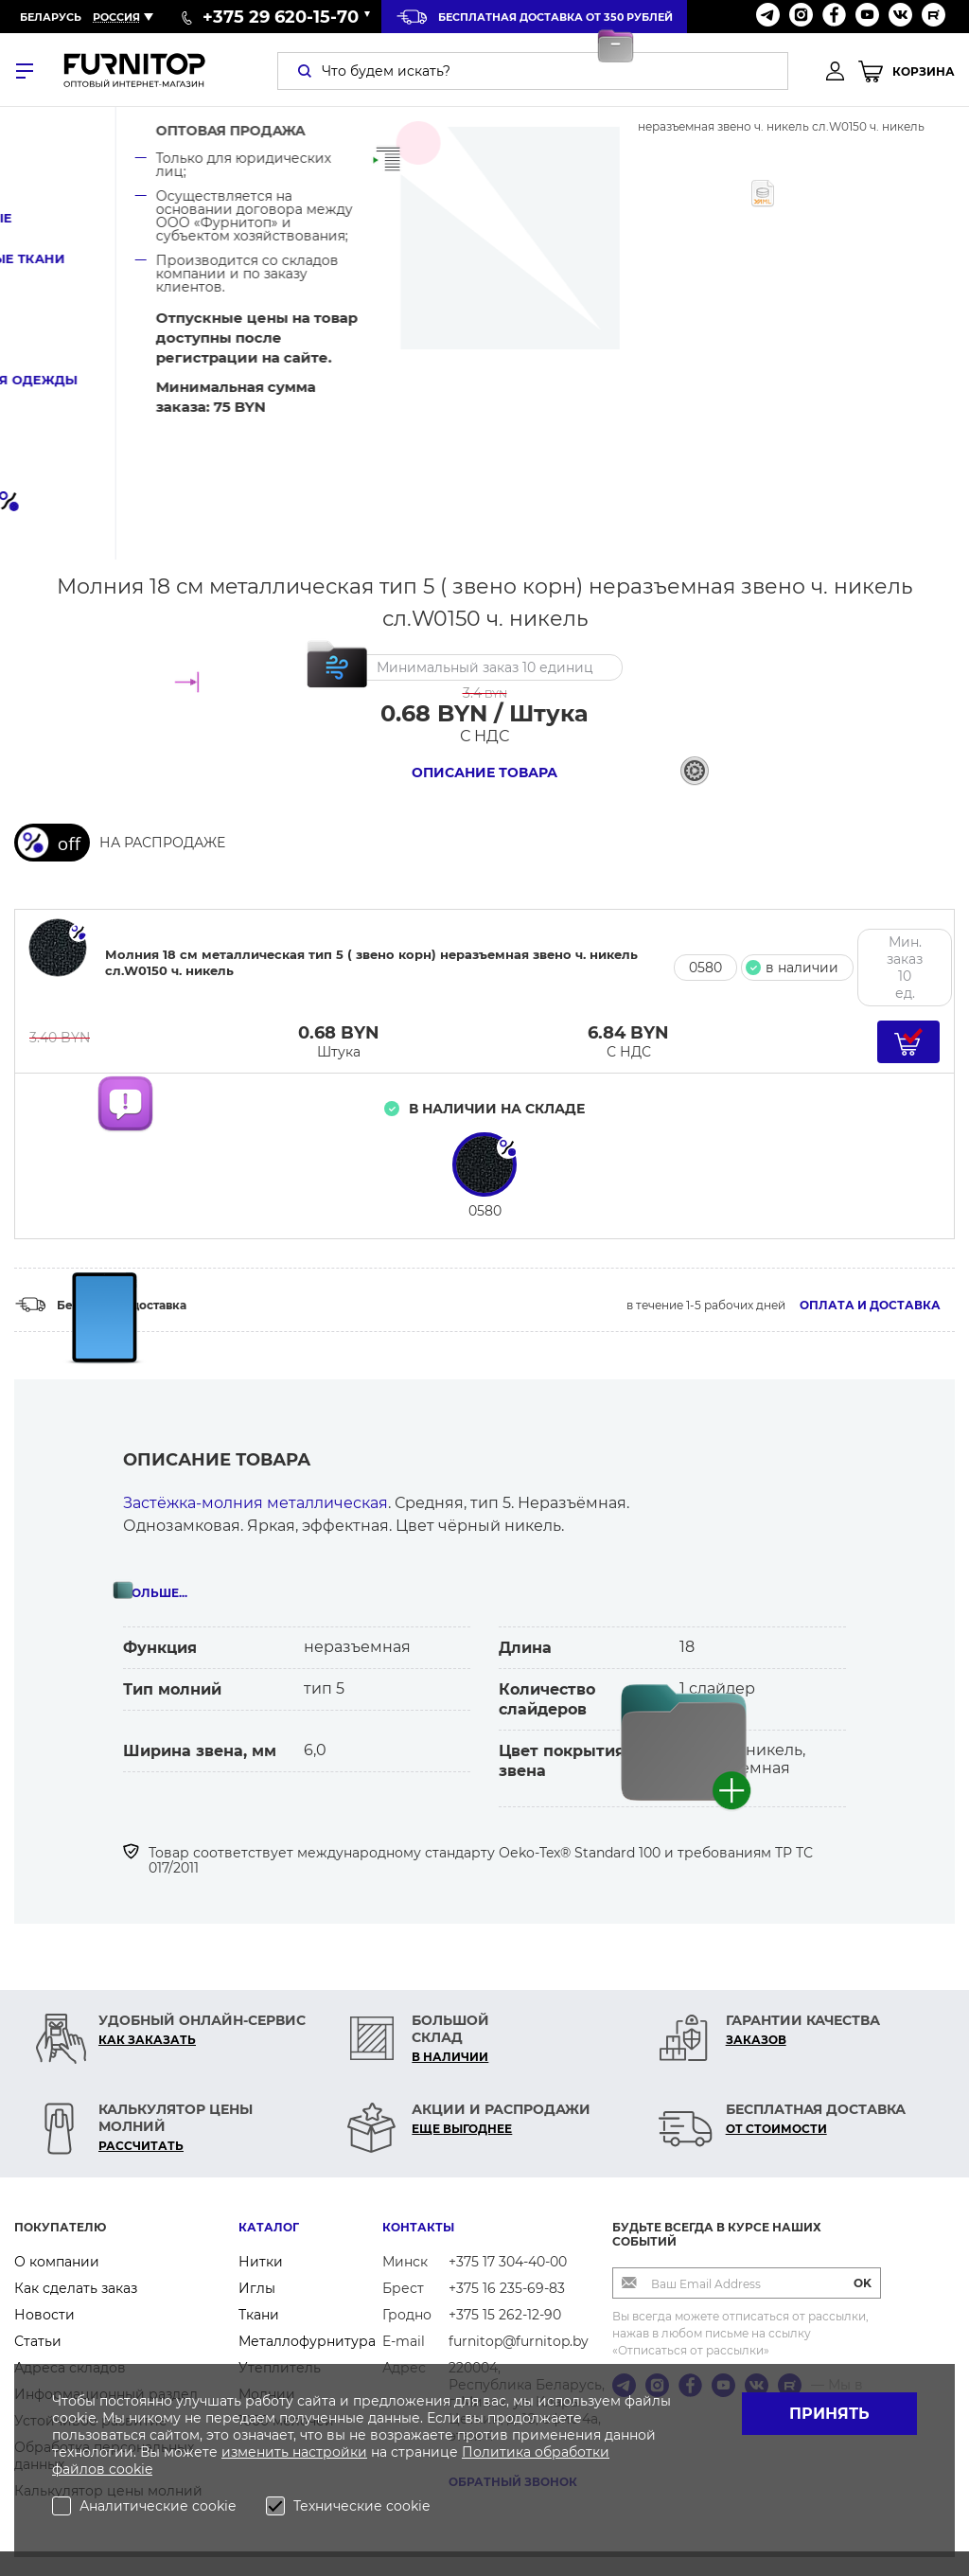  Describe the element at coordinates (683, 1742) in the screenshot. I see `create a new folder` at that location.